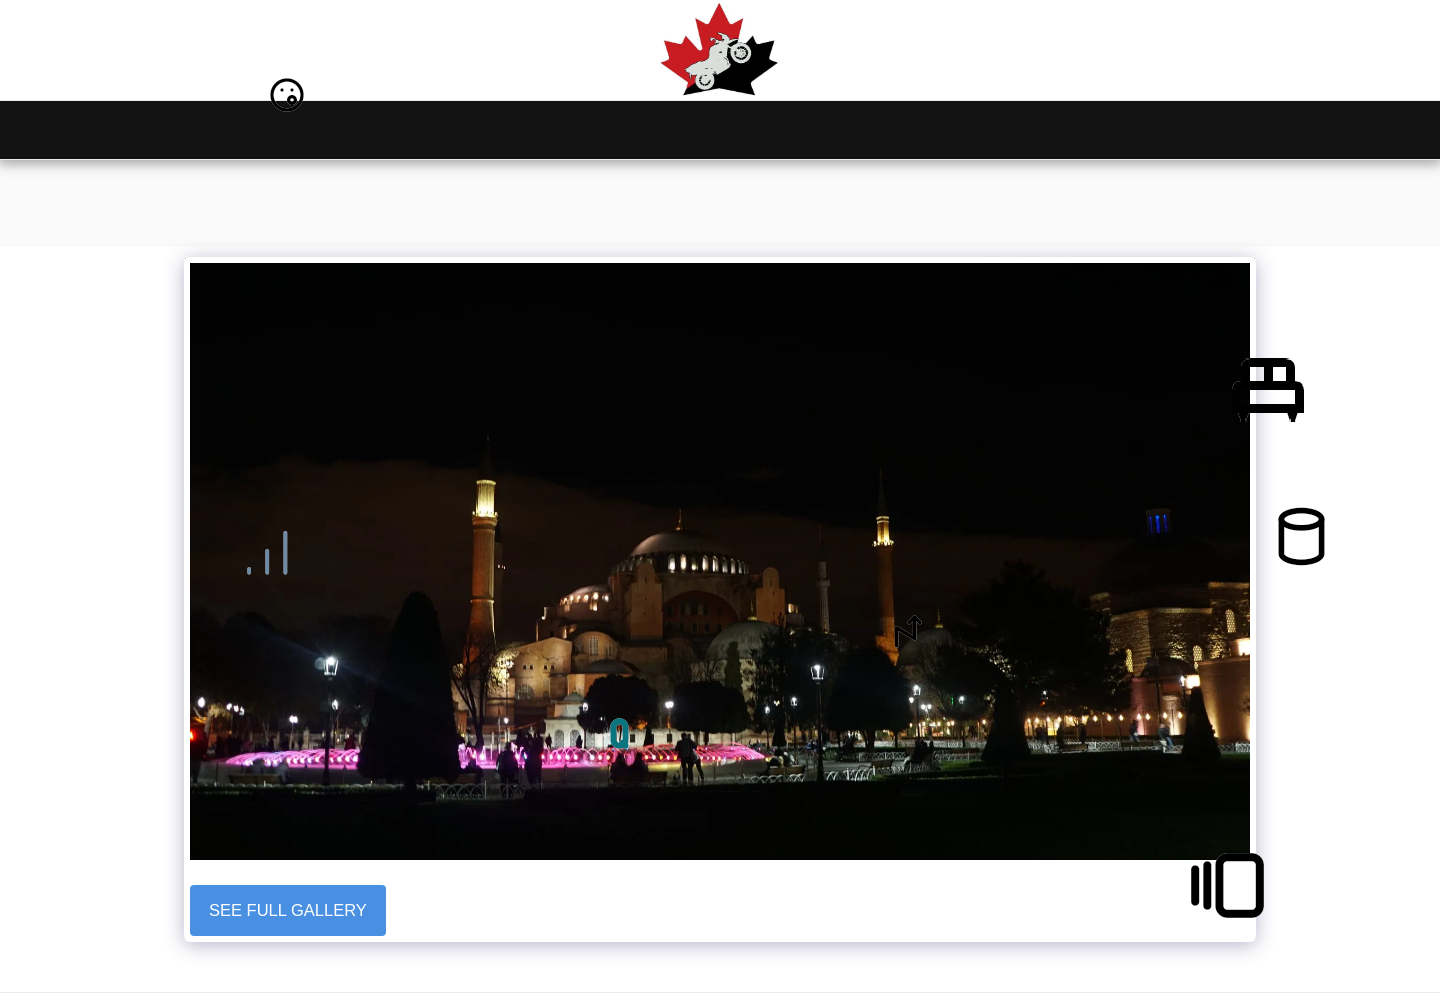 The height and width of the screenshot is (994, 1440). Describe the element at coordinates (289, 540) in the screenshot. I see `indicates medium cellular signal strength` at that location.